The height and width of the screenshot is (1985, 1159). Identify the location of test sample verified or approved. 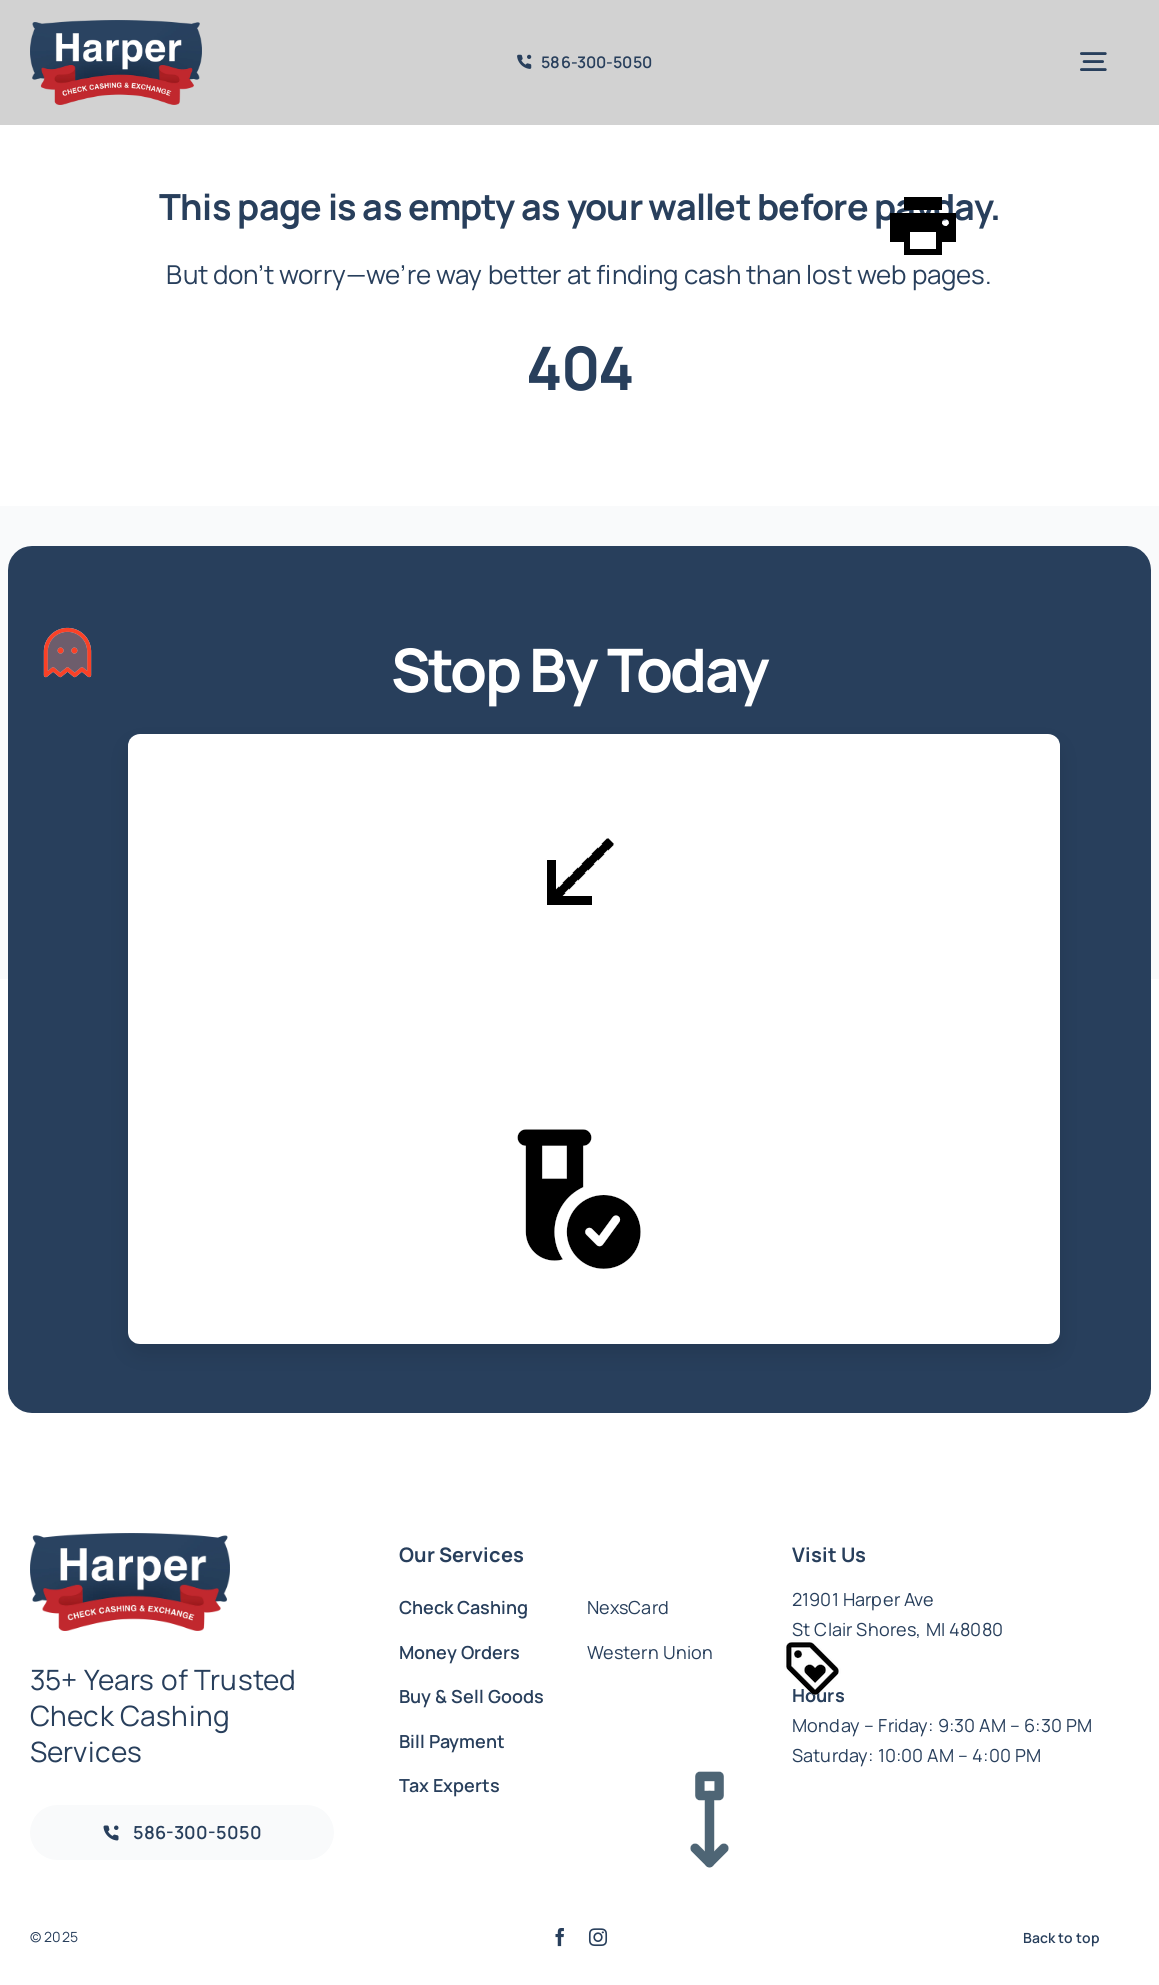
(575, 1195).